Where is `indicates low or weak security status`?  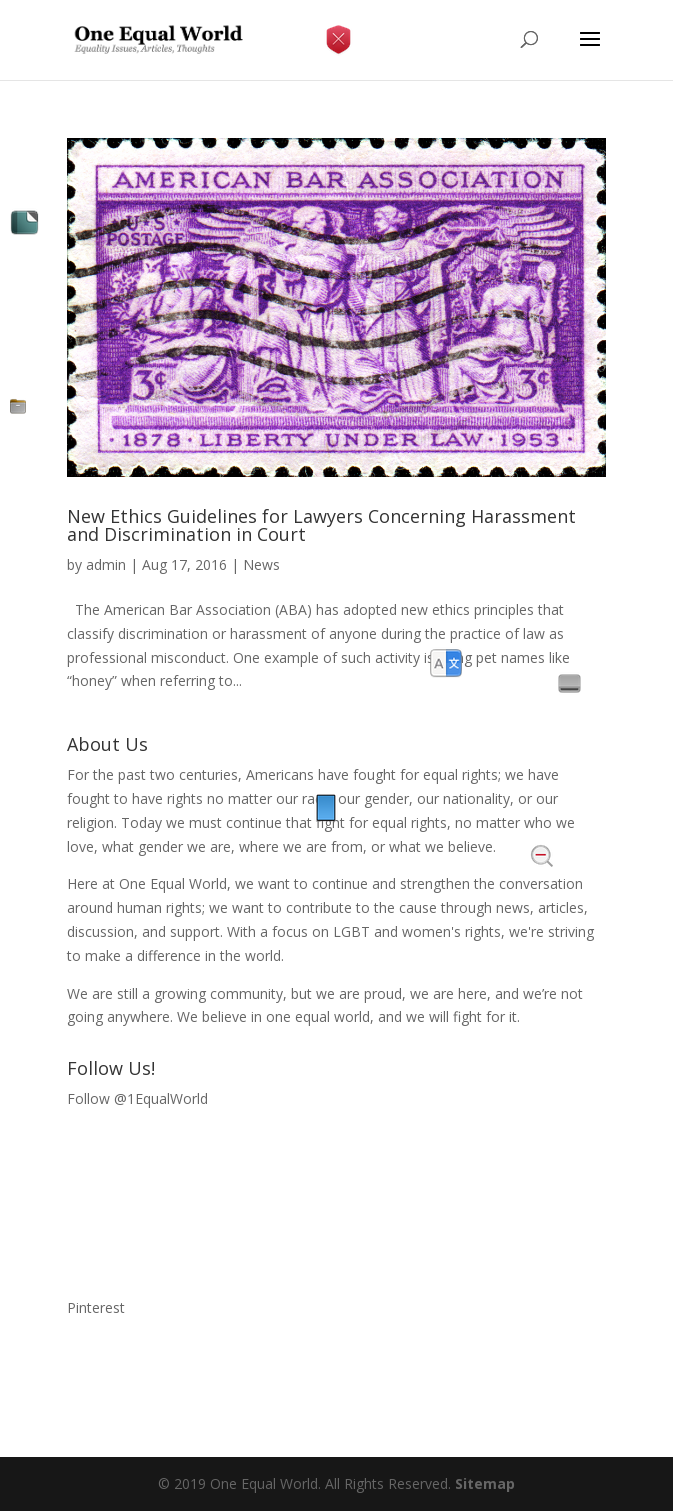
indicates low or weak security status is located at coordinates (338, 40).